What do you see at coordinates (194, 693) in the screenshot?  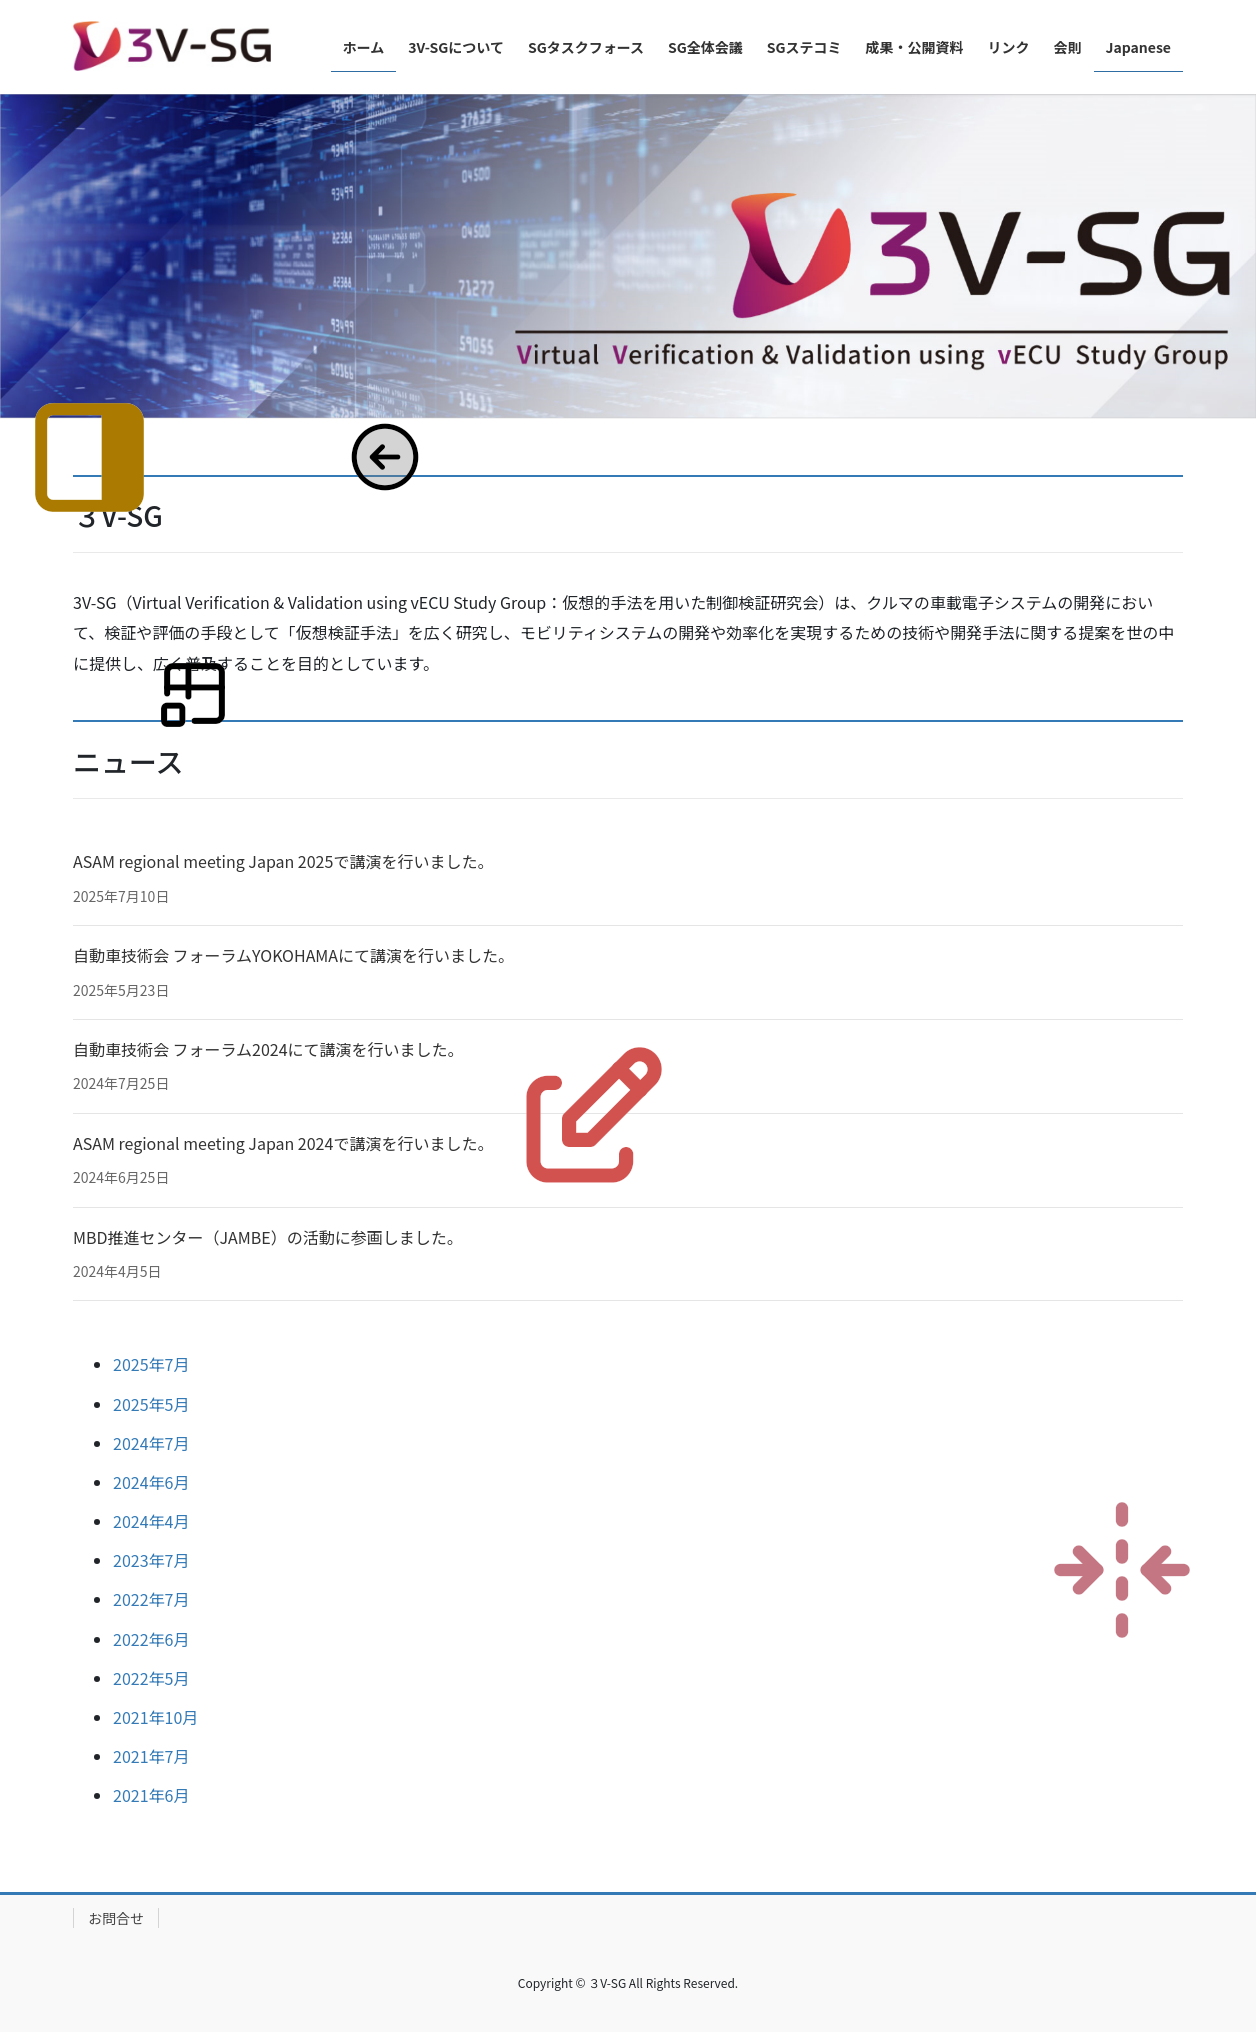 I see `create a table alias or reference` at bounding box center [194, 693].